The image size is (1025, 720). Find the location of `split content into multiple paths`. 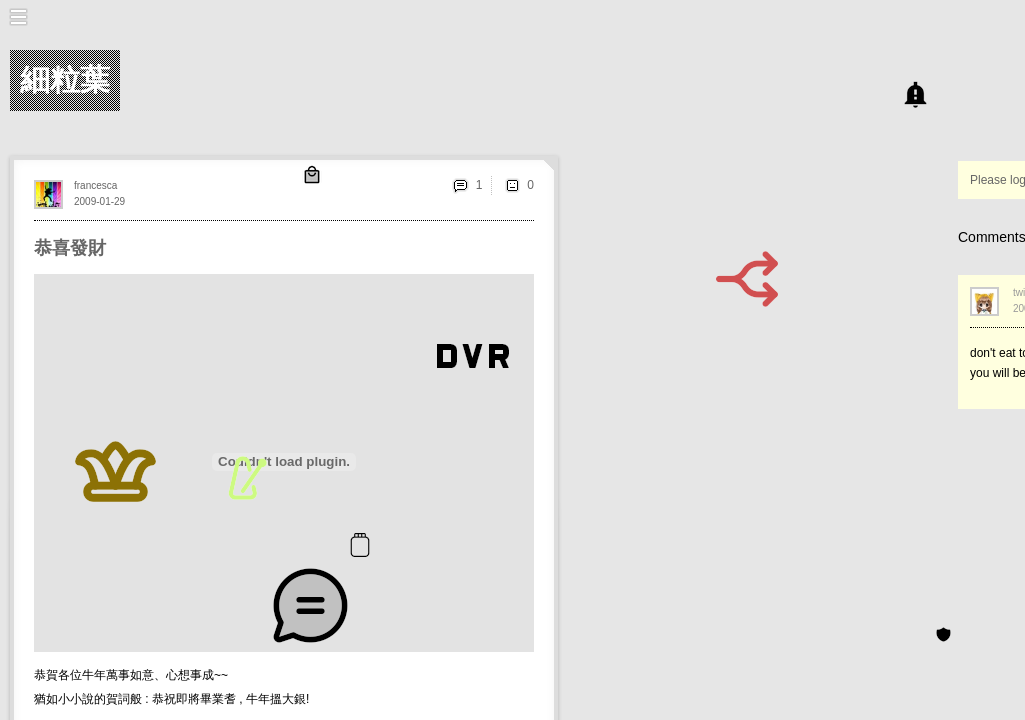

split content into multiple paths is located at coordinates (747, 279).